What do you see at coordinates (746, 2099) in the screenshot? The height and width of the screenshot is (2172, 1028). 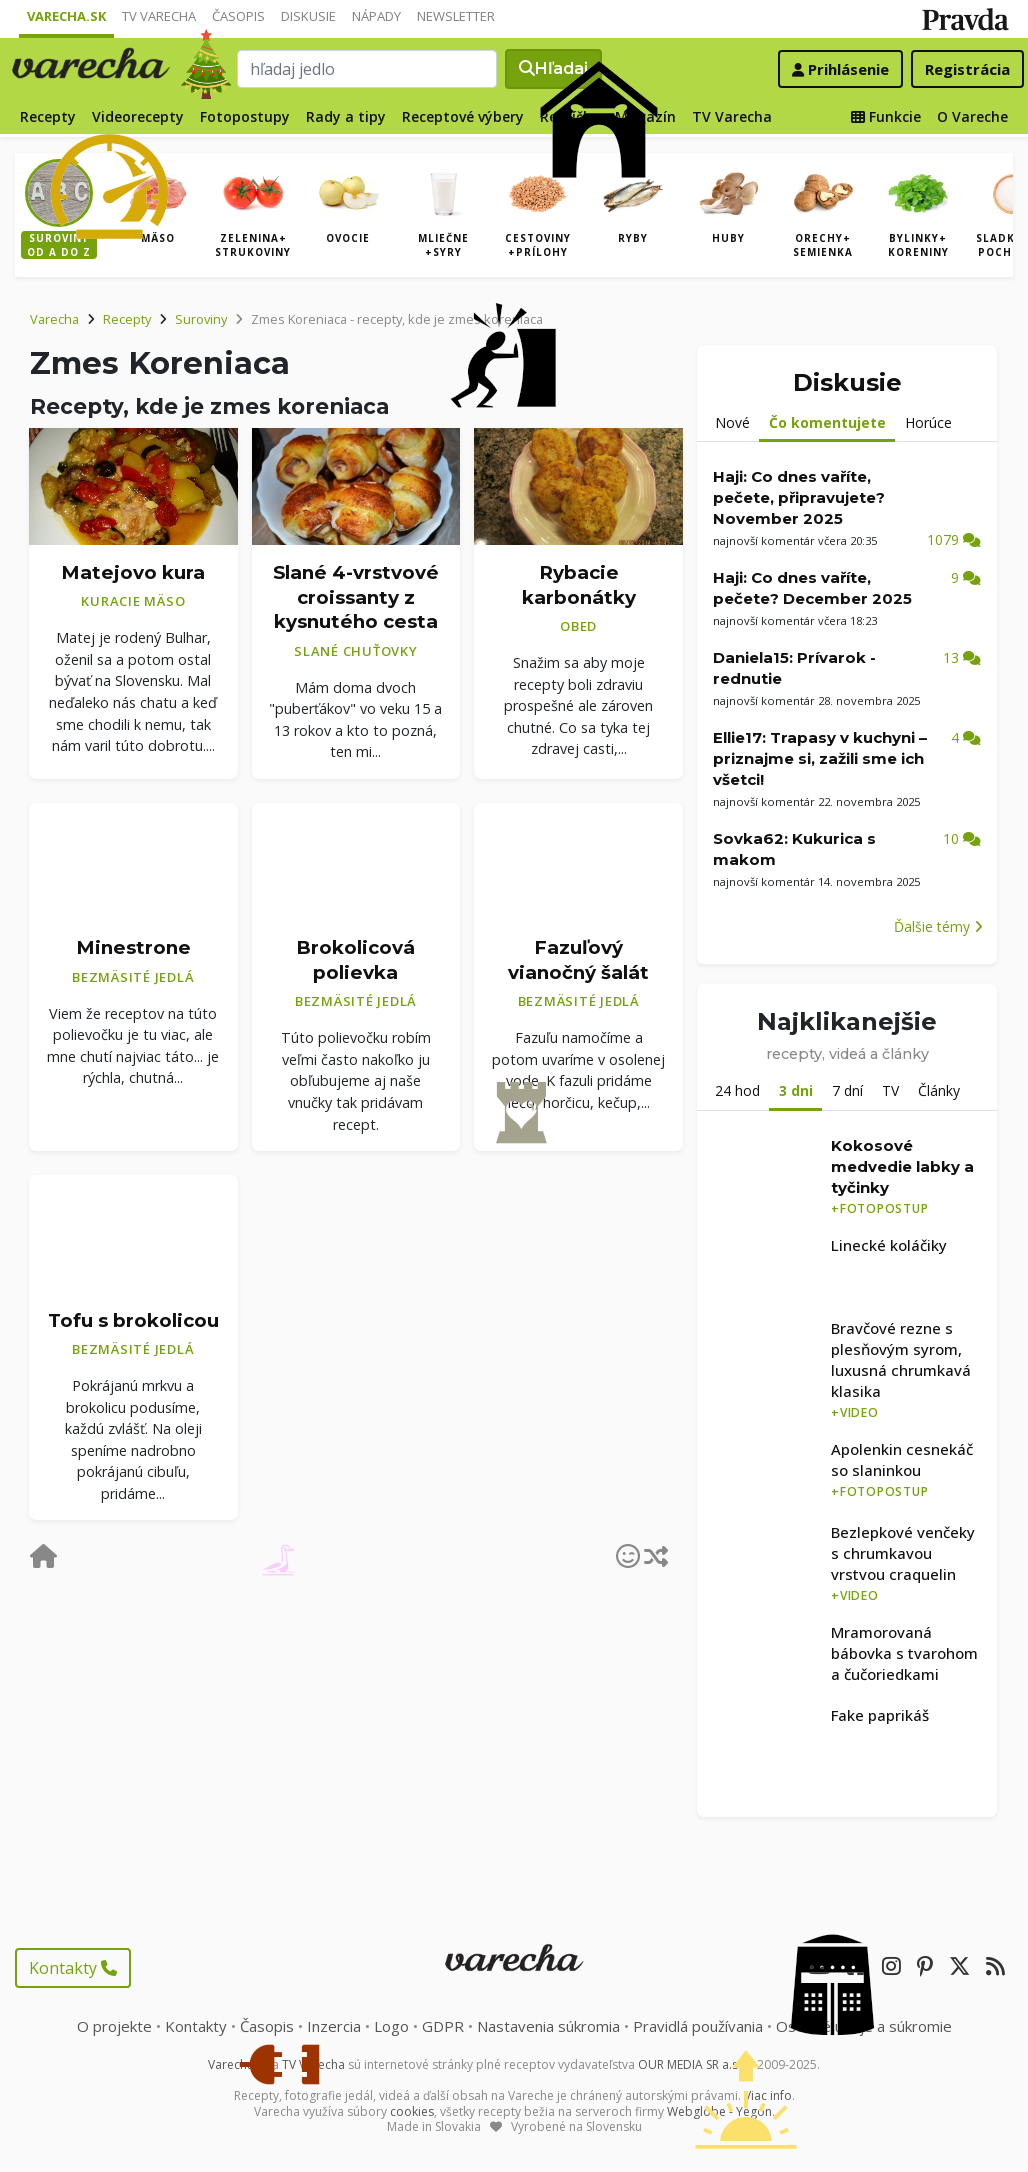 I see `indicates sunrise or morning time` at bounding box center [746, 2099].